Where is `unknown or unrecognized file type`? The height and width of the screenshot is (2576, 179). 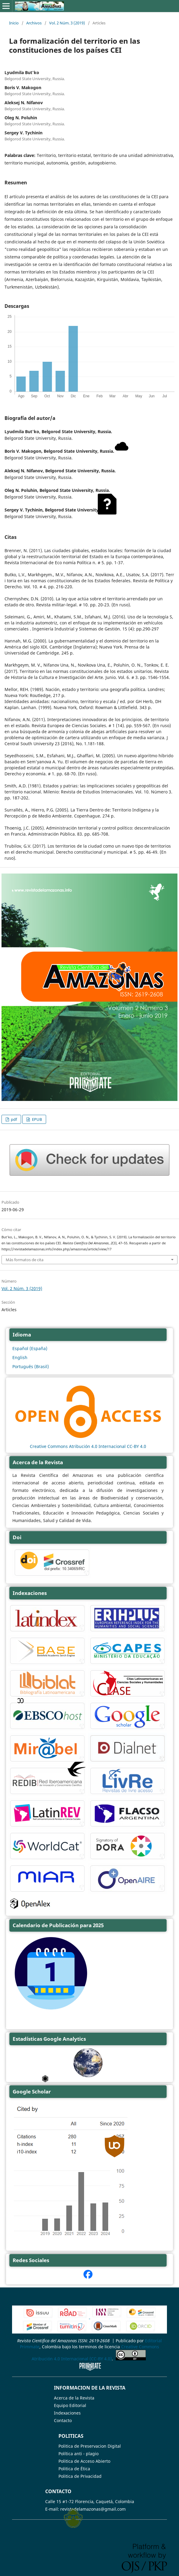
unknown or unrecognized file type is located at coordinates (107, 504).